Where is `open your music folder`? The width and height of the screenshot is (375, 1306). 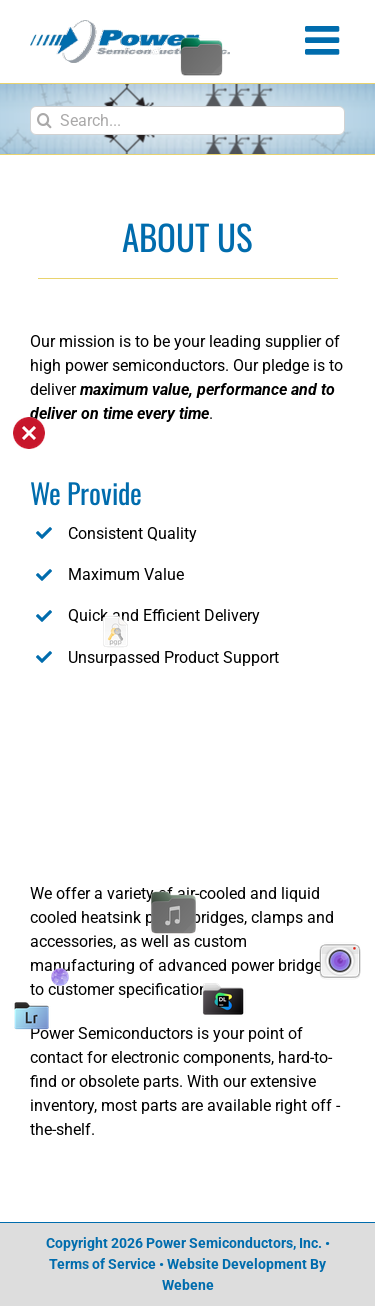 open your music folder is located at coordinates (173, 912).